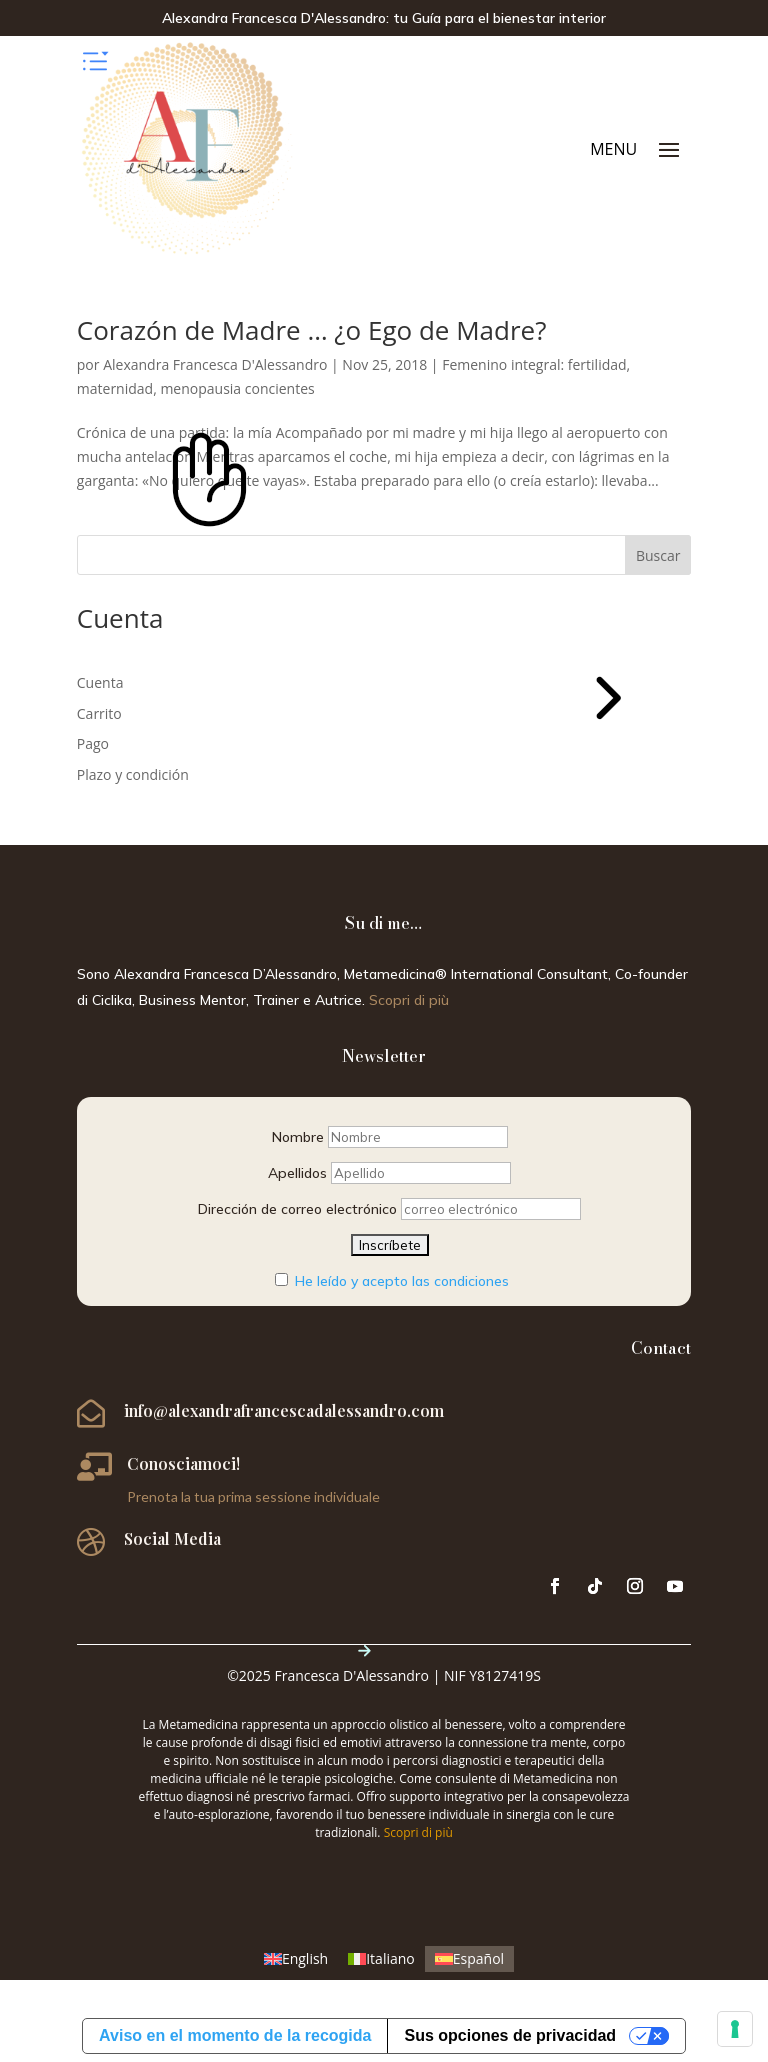 This screenshot has height=2062, width=768. Describe the element at coordinates (364, 1651) in the screenshot. I see `navigate to the next item or page` at that location.